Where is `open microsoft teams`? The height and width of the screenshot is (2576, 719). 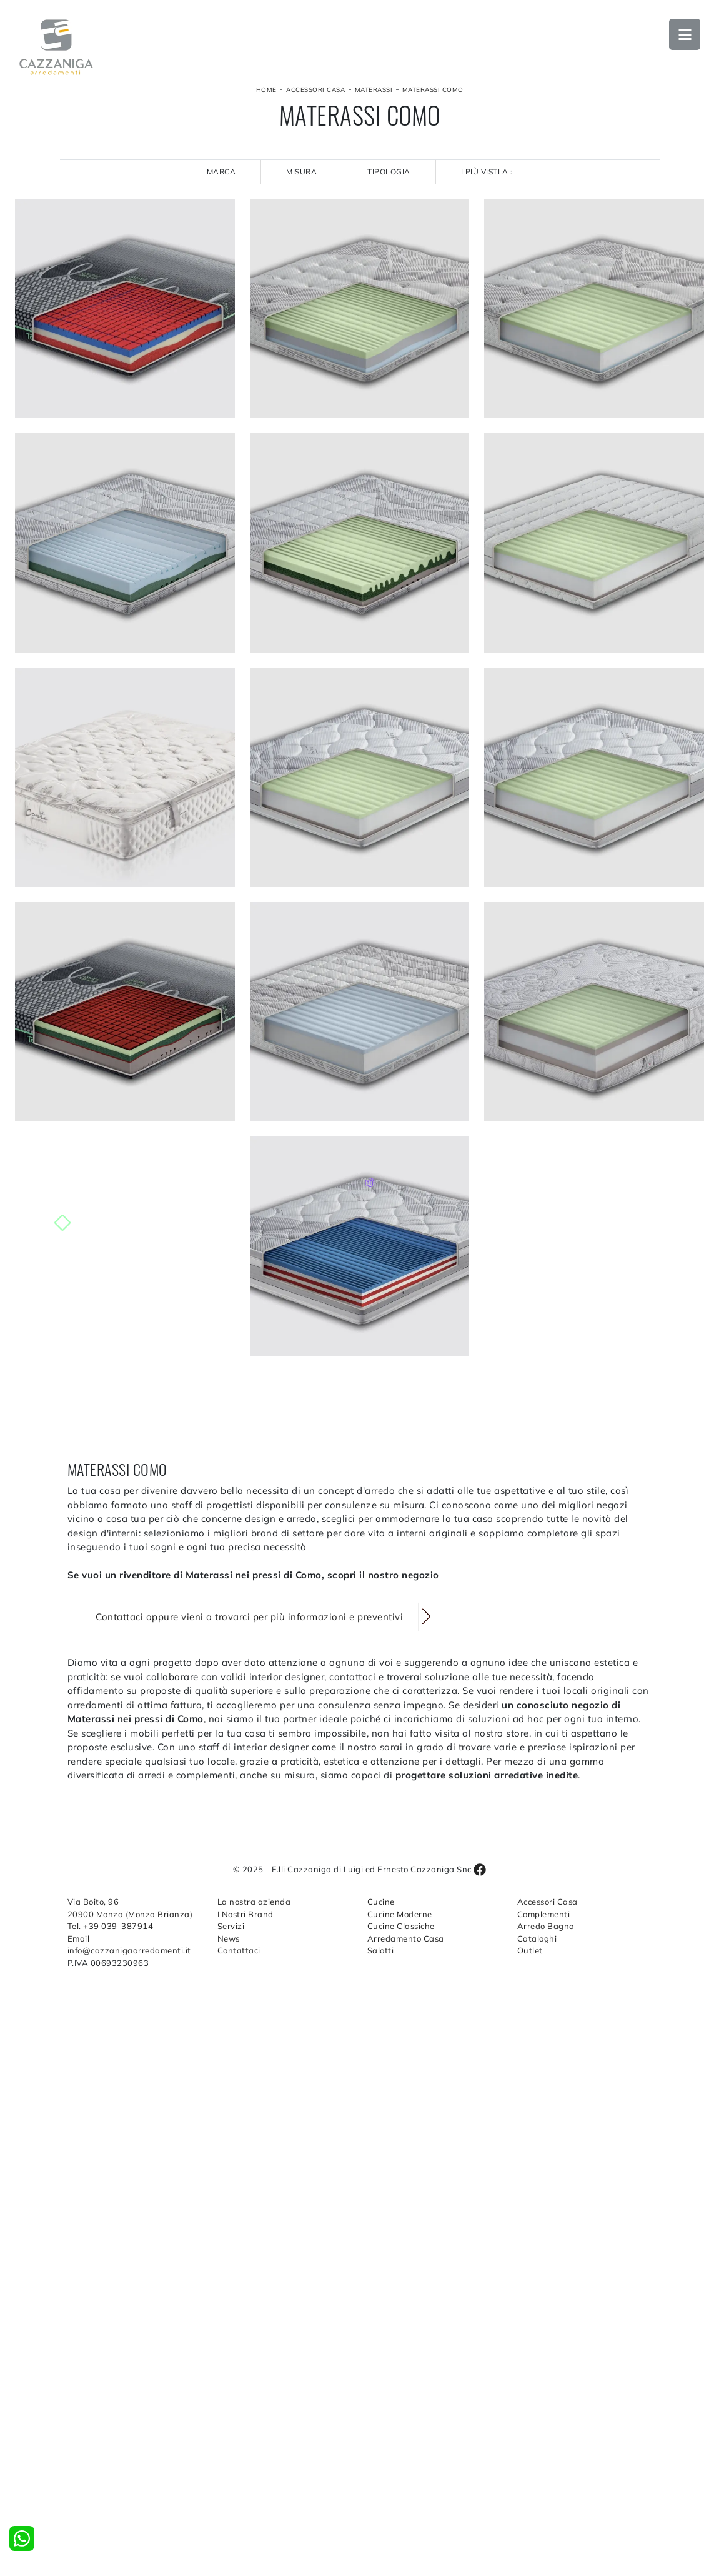
open microsoft teams is located at coordinates (370, 1183).